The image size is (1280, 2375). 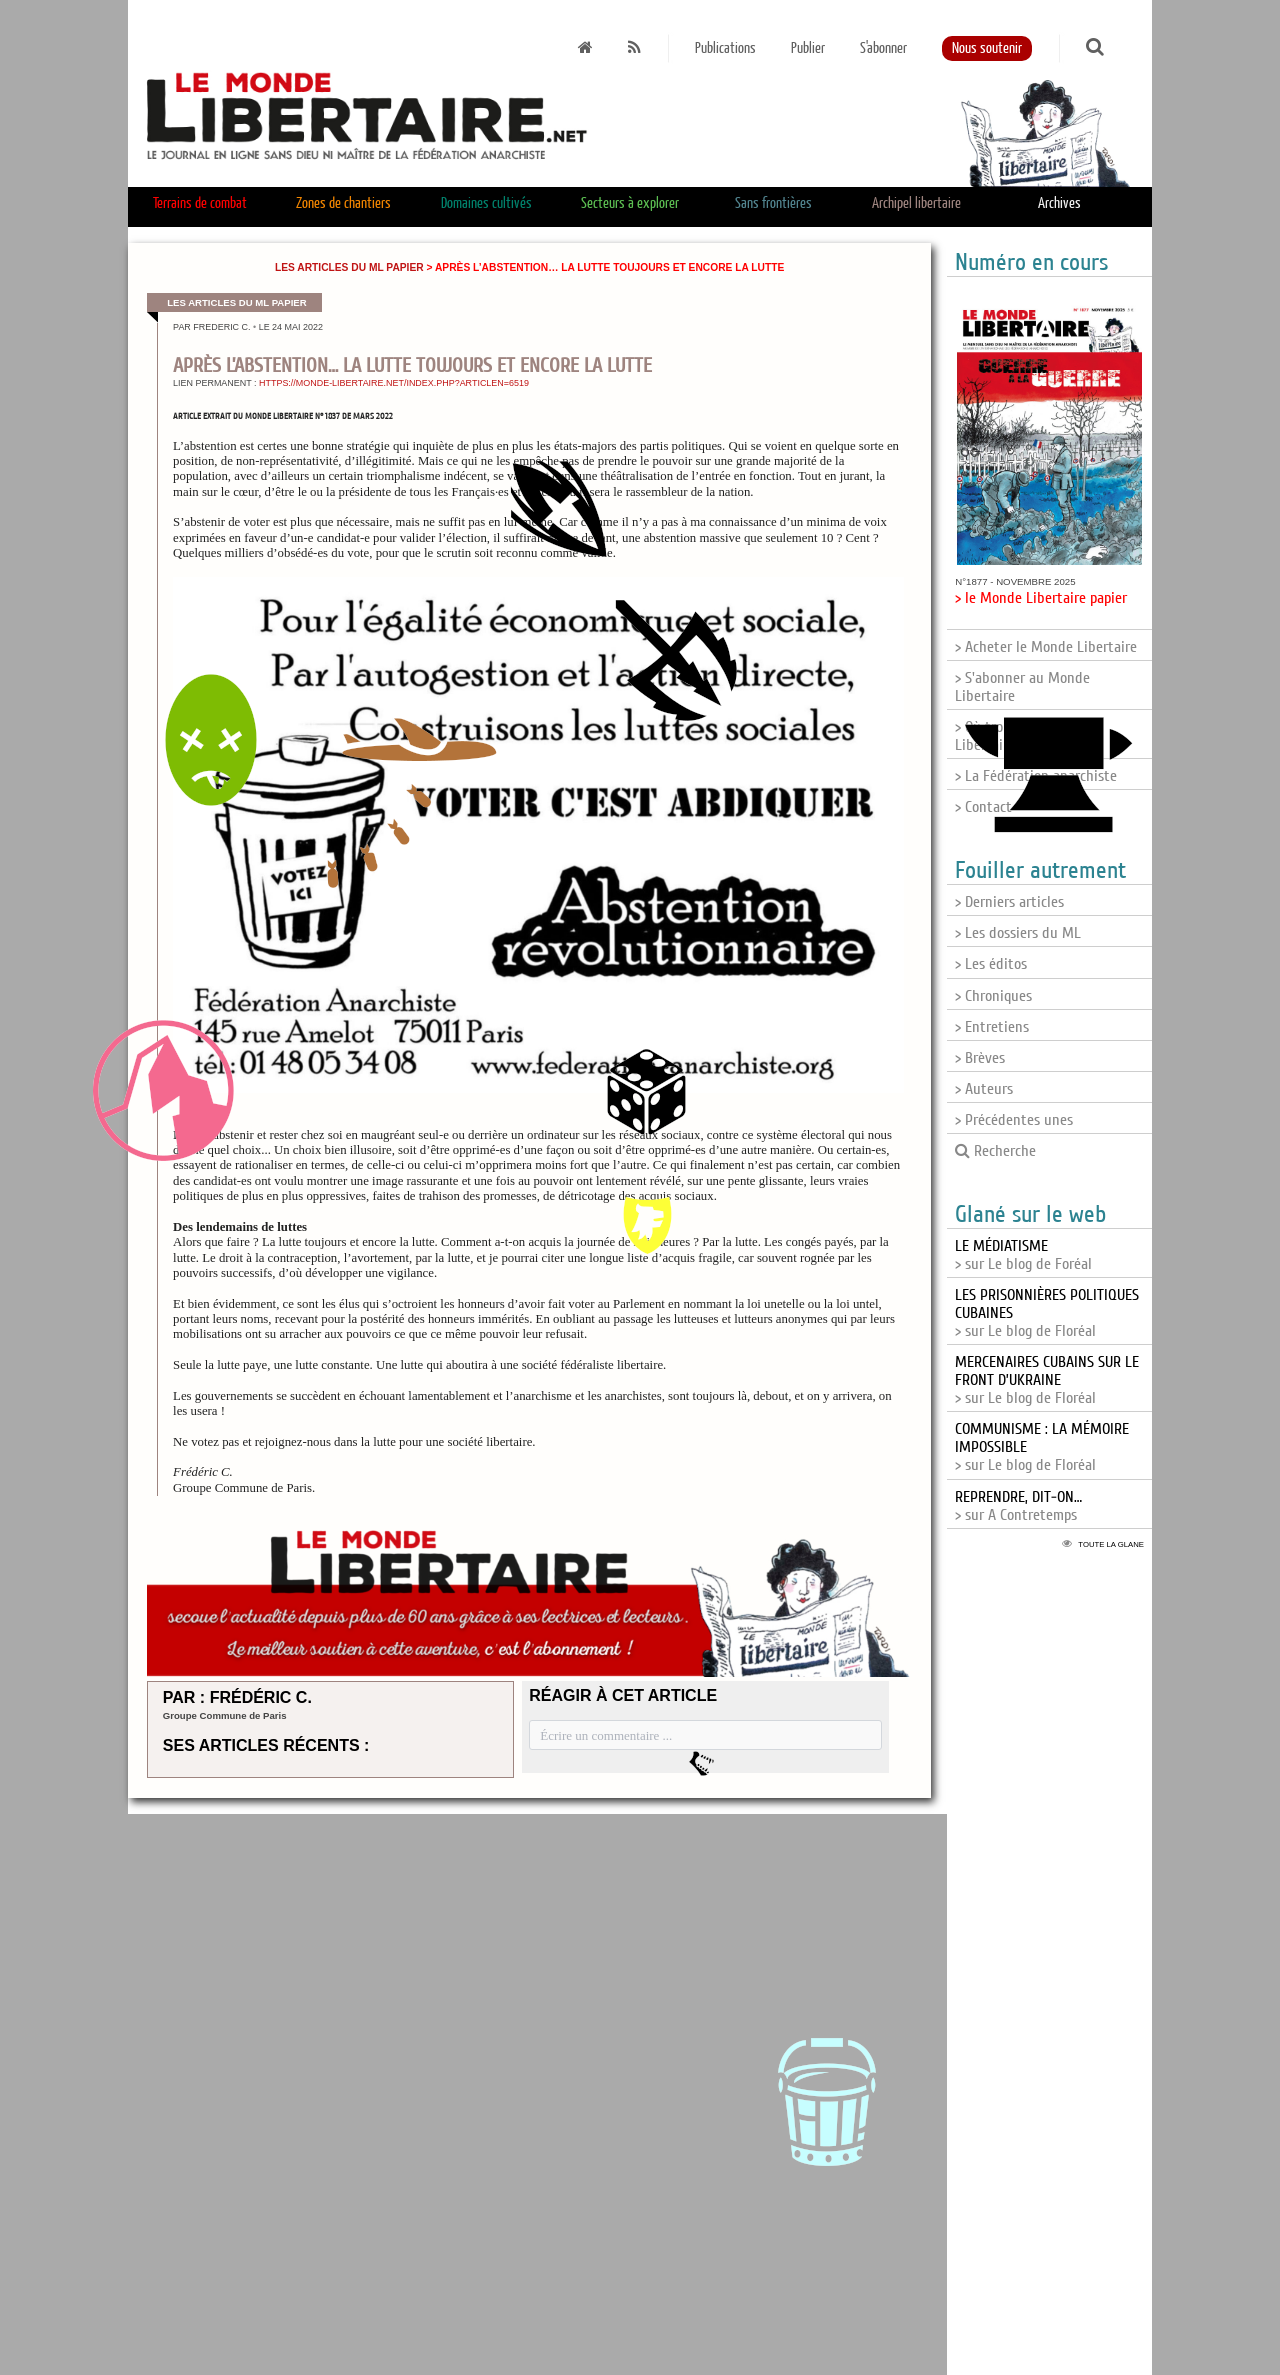 What do you see at coordinates (646, 1092) in the screenshot?
I see `roll the dice or randomize` at bounding box center [646, 1092].